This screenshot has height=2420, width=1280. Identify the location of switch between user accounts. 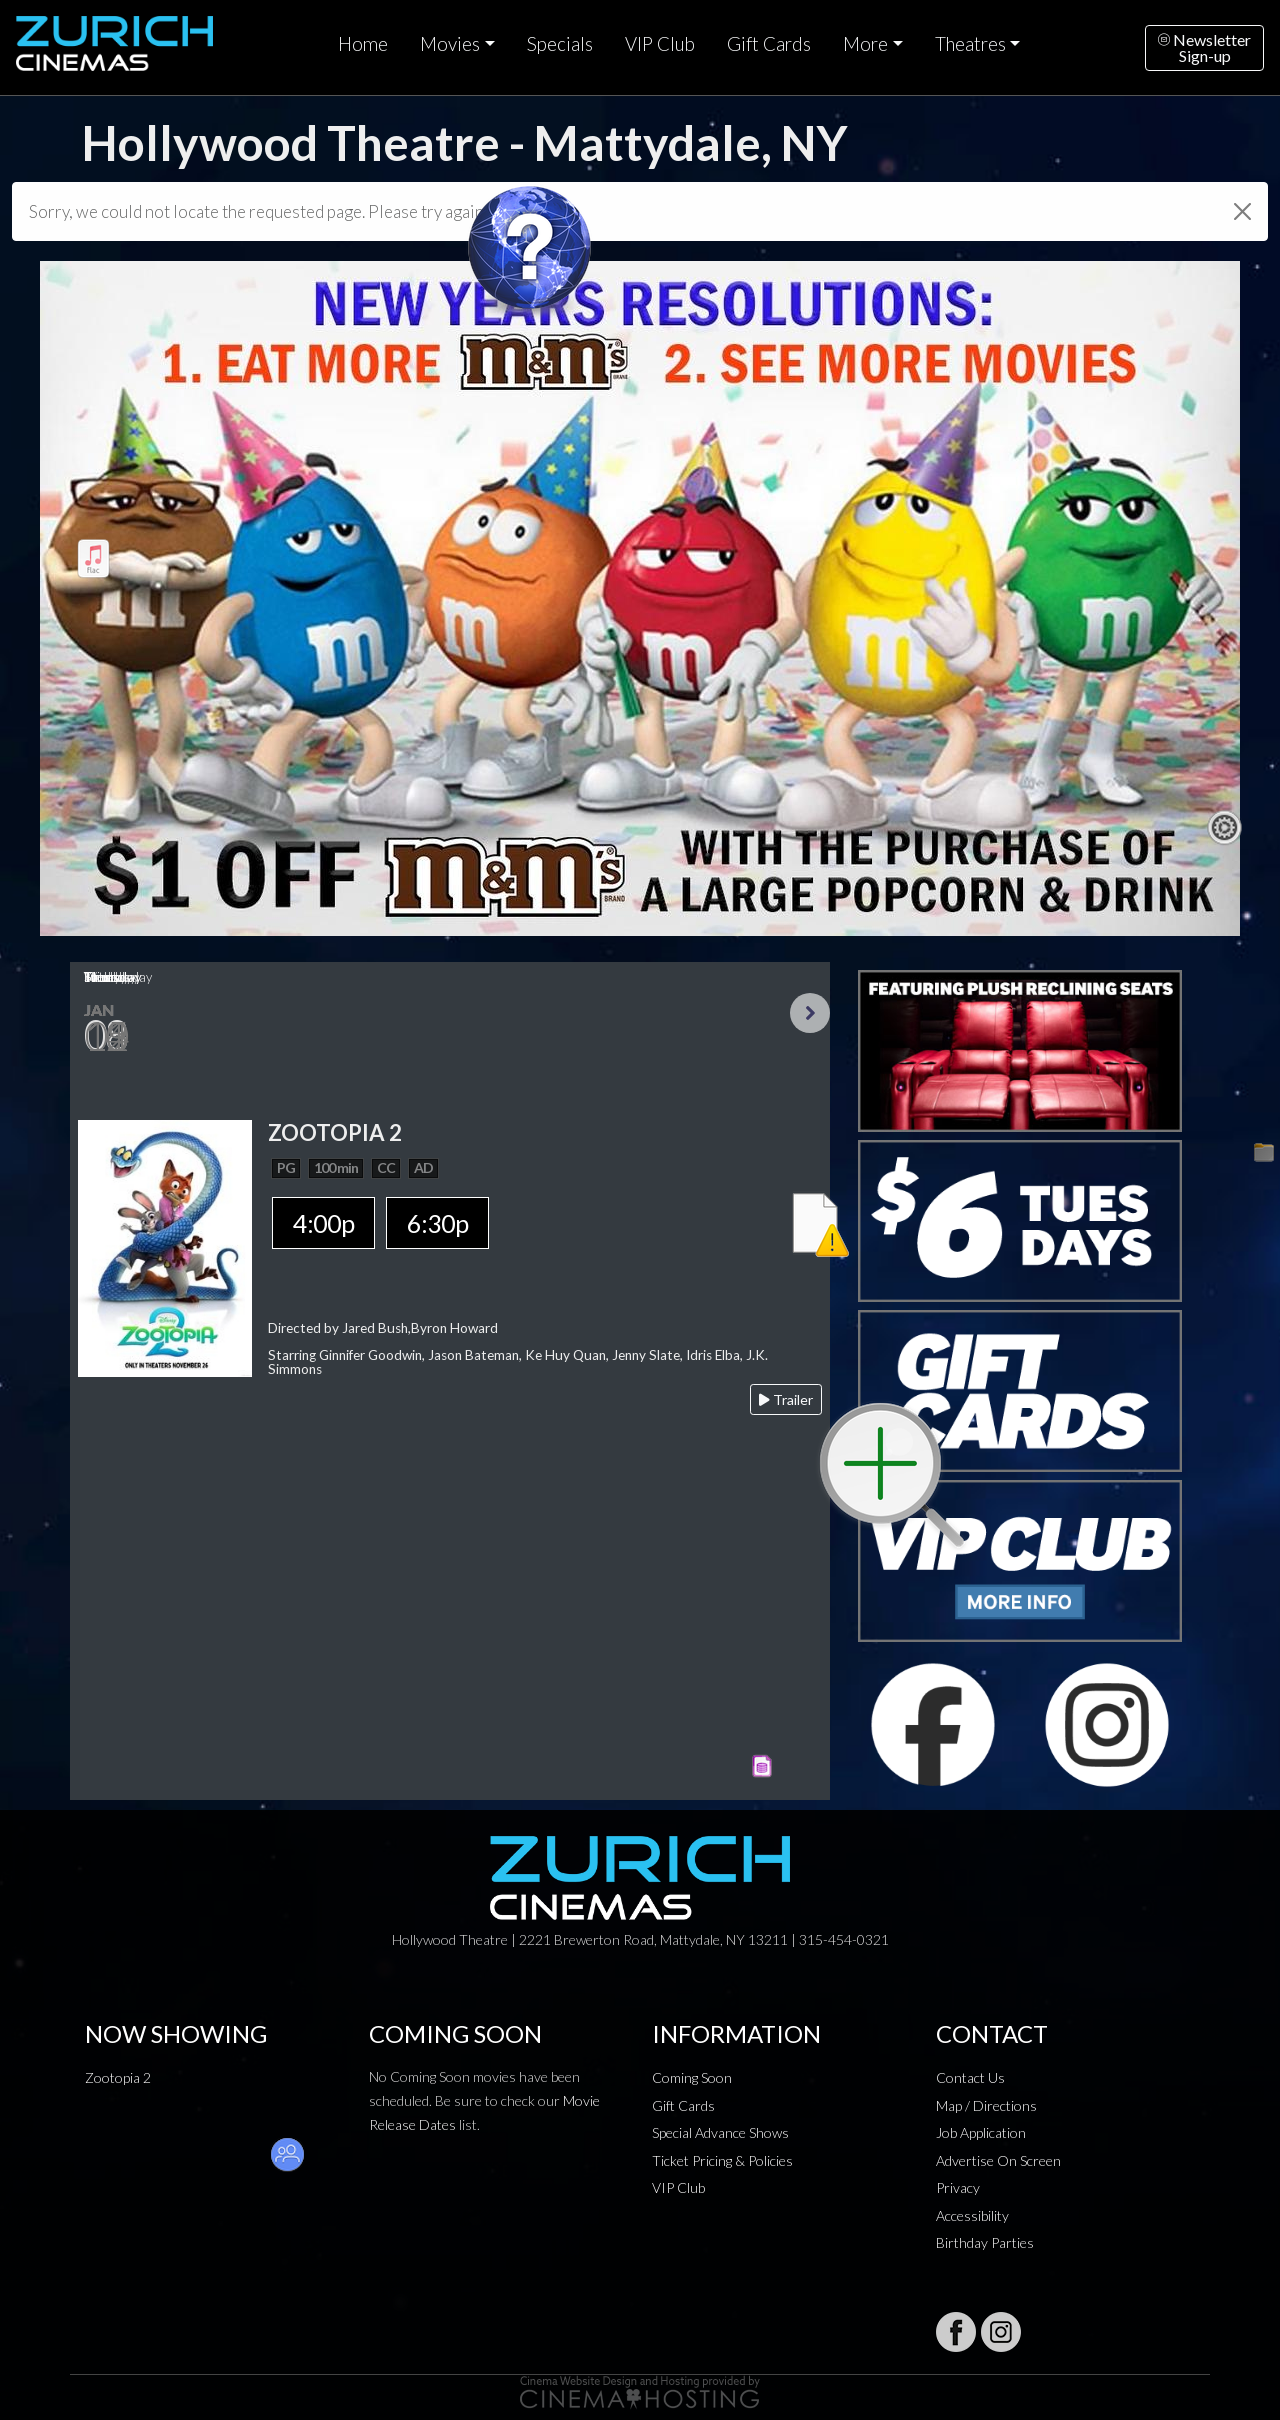
(287, 2154).